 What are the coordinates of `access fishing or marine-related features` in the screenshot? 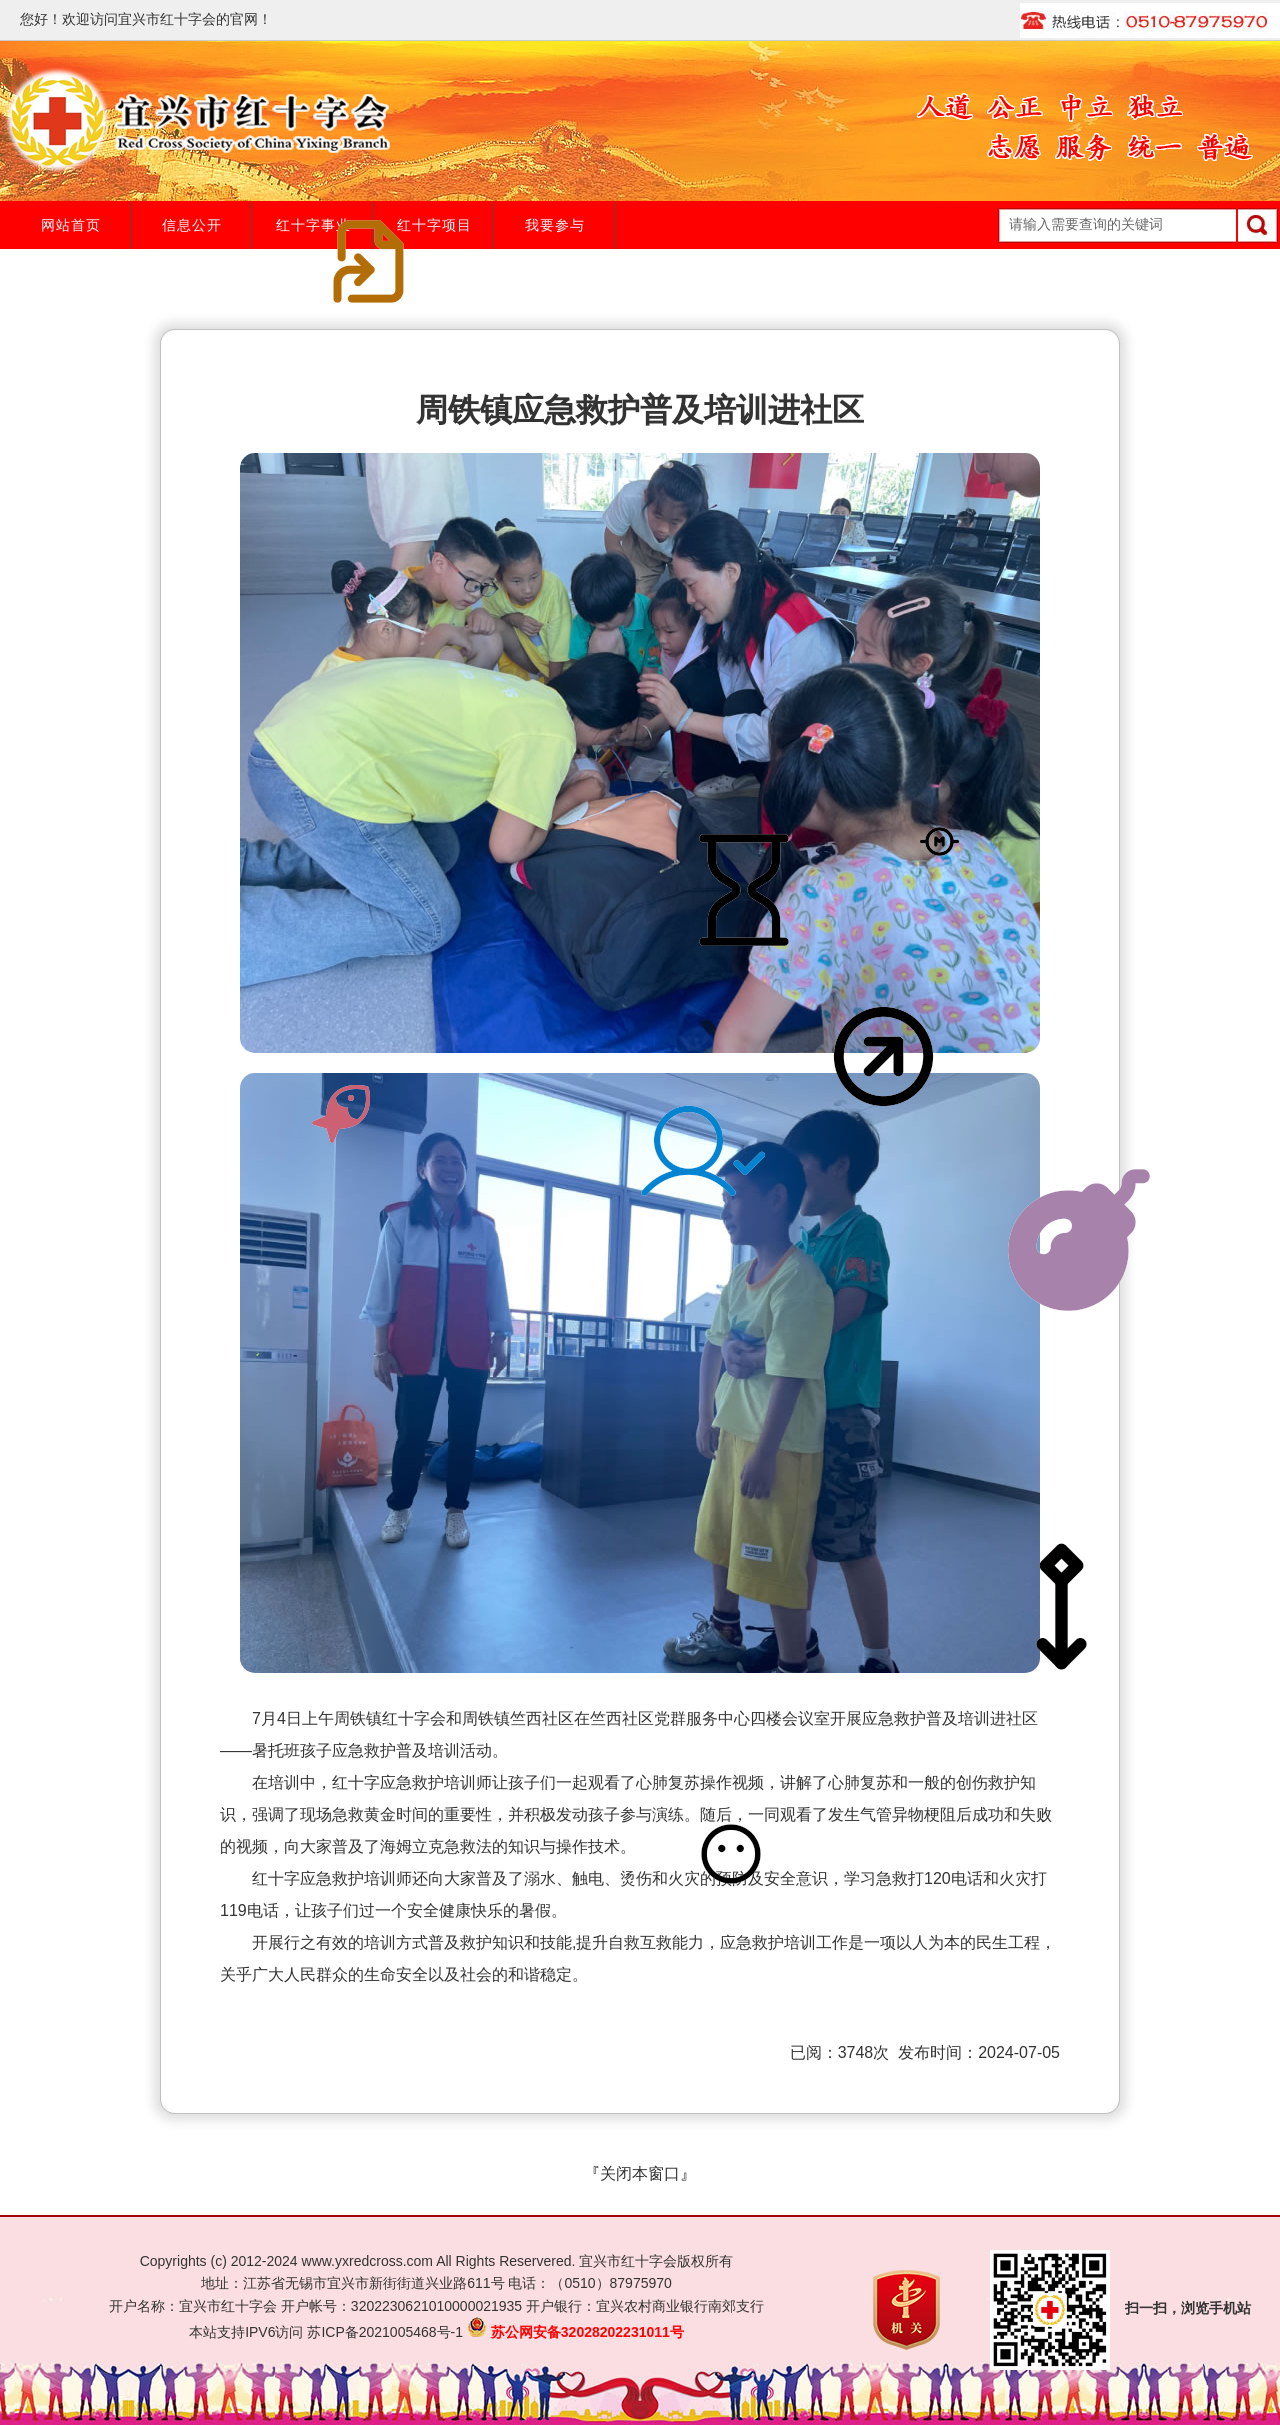 It's located at (344, 1111).